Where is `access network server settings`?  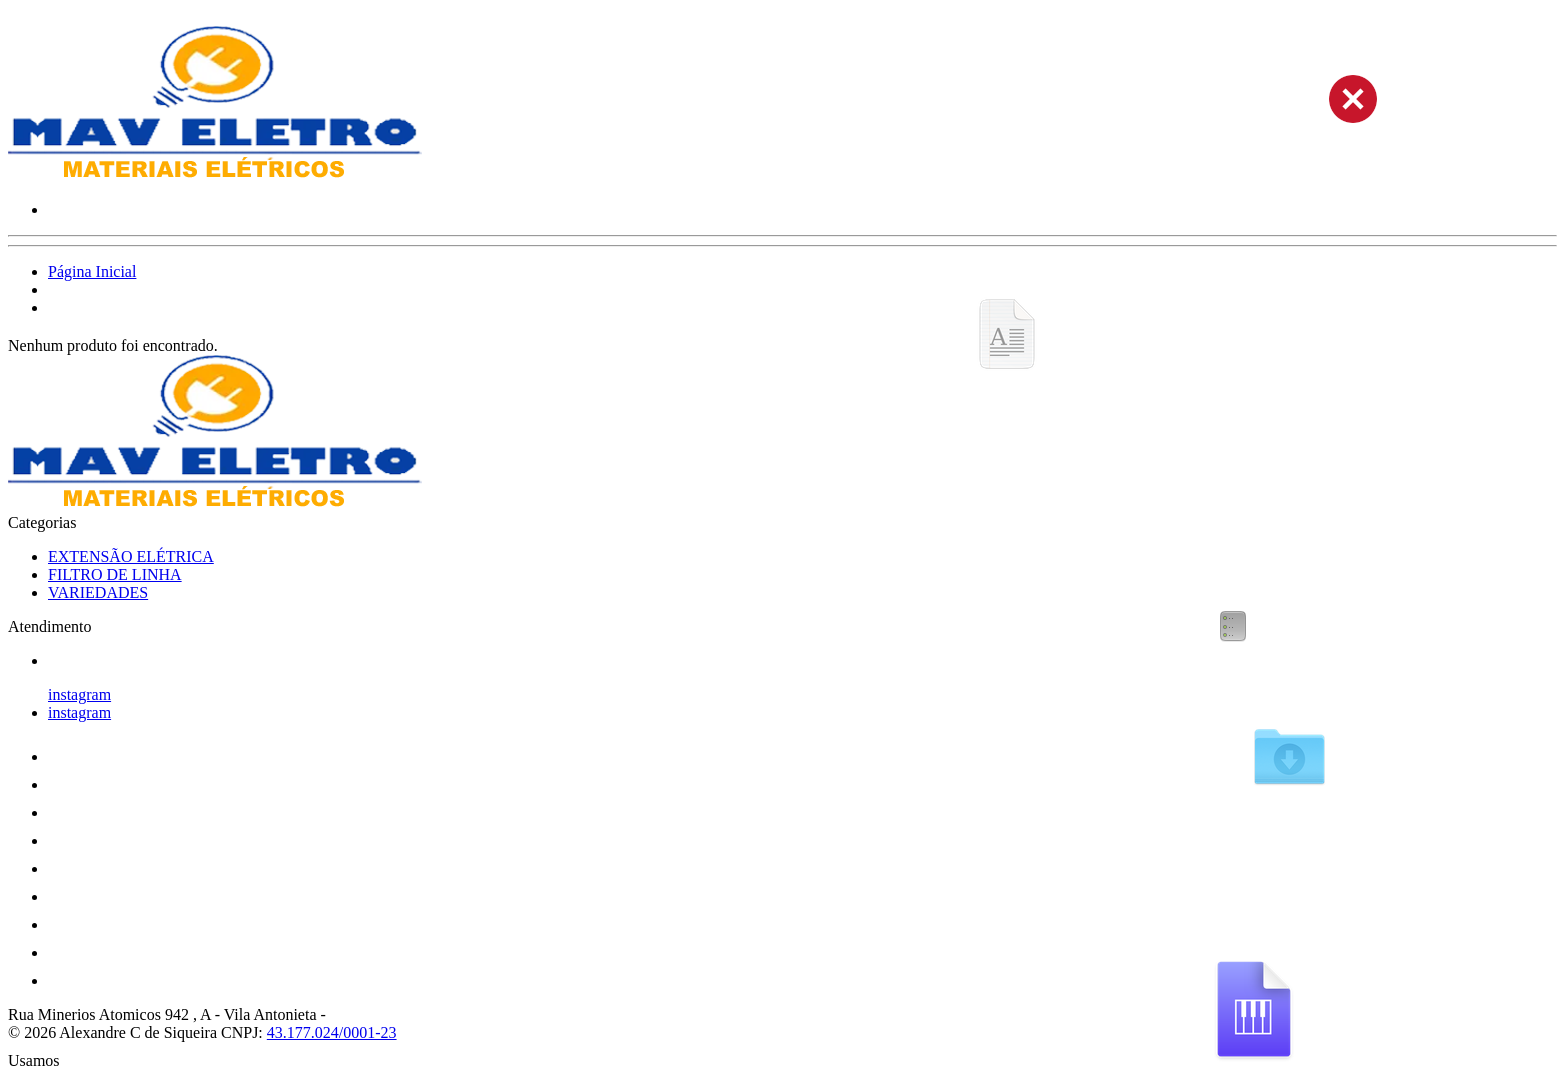
access network server settings is located at coordinates (1233, 626).